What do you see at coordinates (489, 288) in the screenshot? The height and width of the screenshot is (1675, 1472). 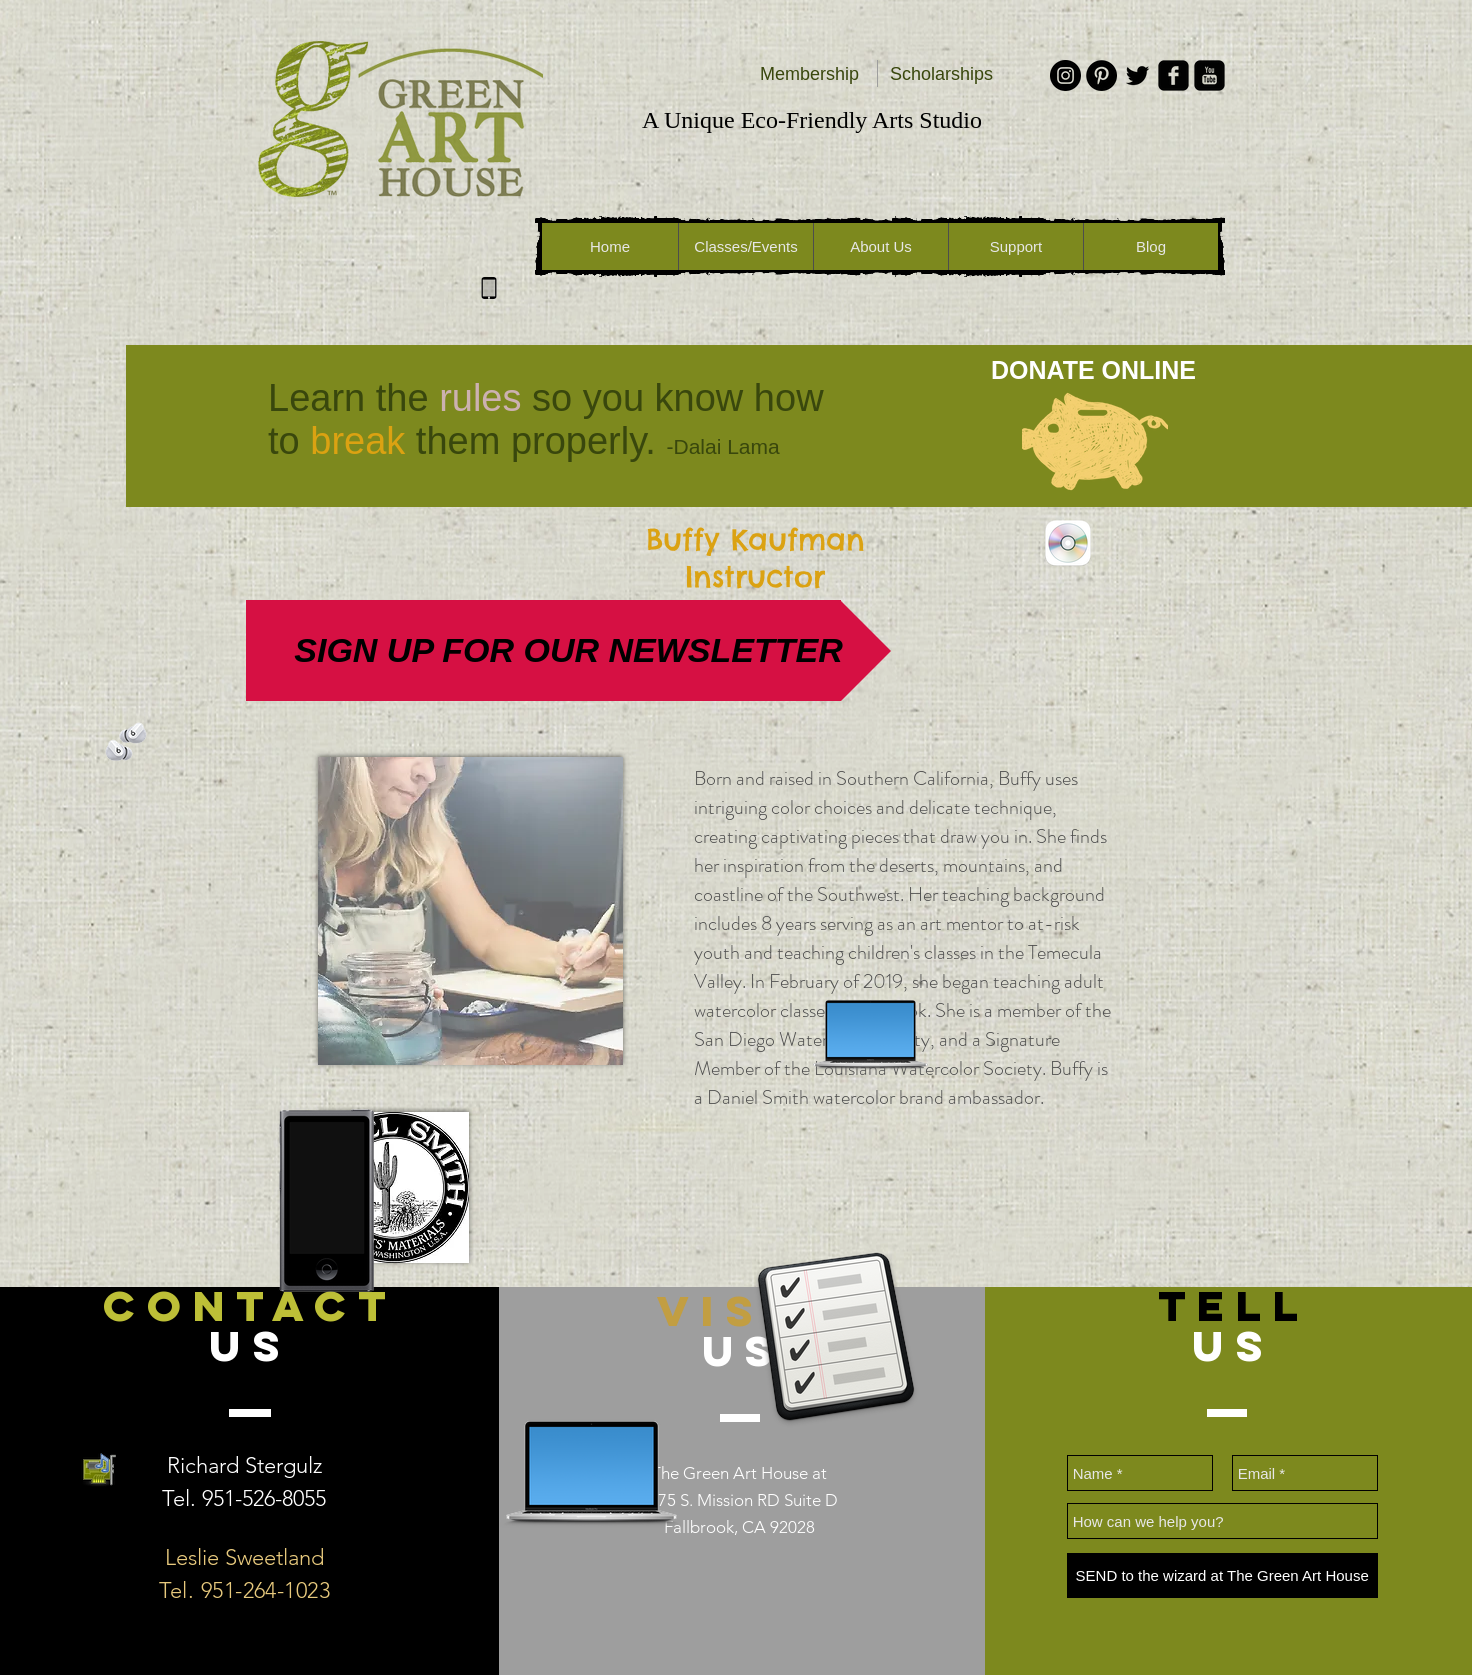 I see `view connected iPad Air device` at bounding box center [489, 288].